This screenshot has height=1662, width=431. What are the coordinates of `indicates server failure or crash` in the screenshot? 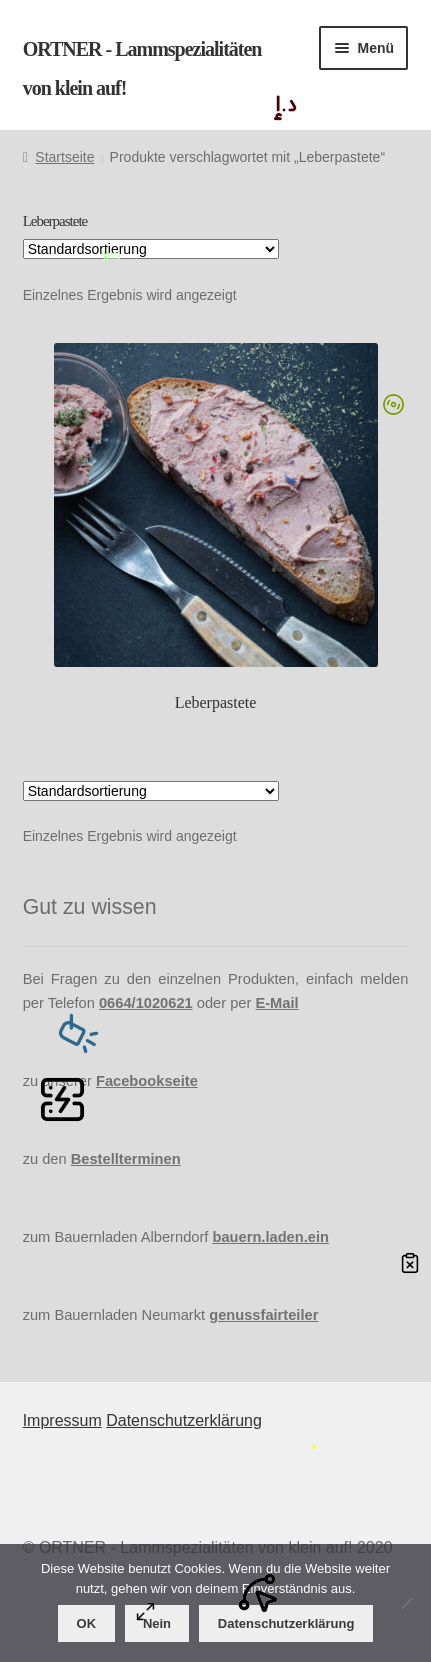 It's located at (62, 1099).